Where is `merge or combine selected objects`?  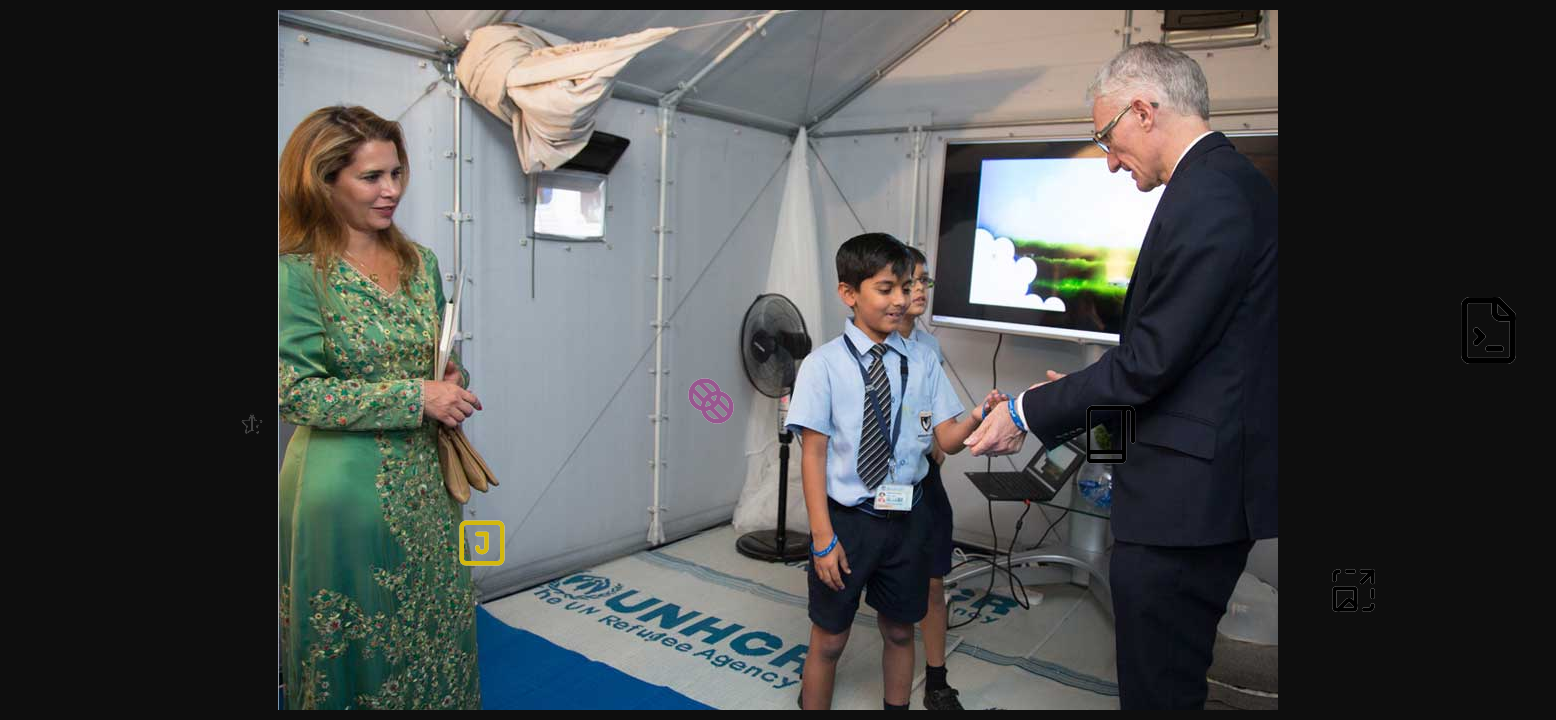 merge or combine selected objects is located at coordinates (711, 401).